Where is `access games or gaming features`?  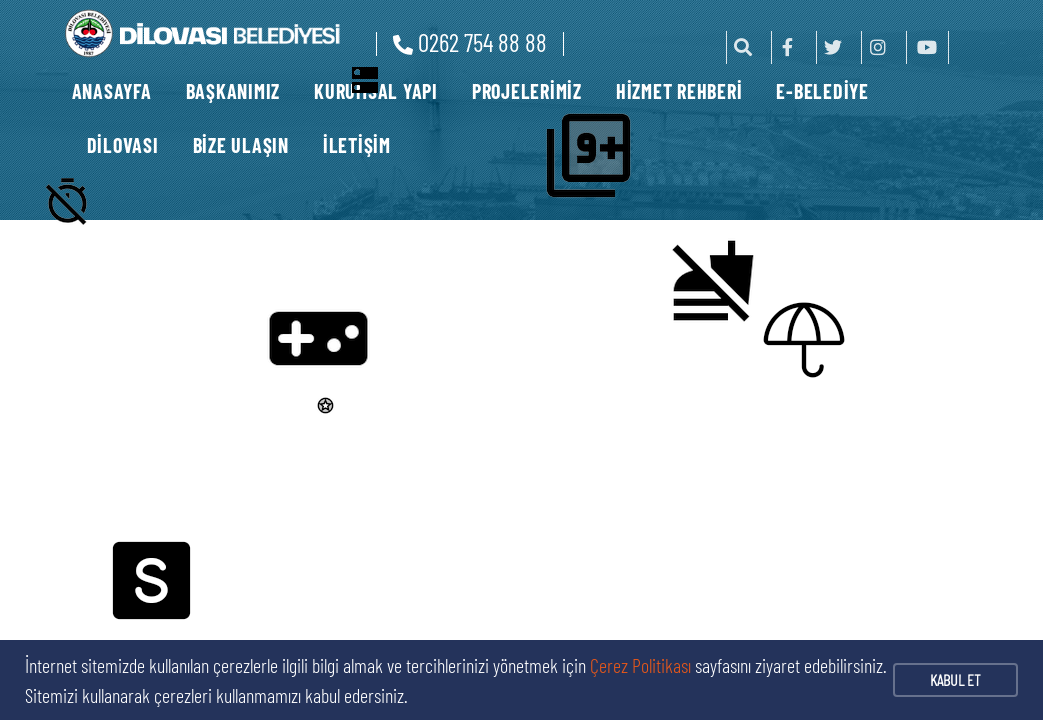
access games or gaming features is located at coordinates (318, 338).